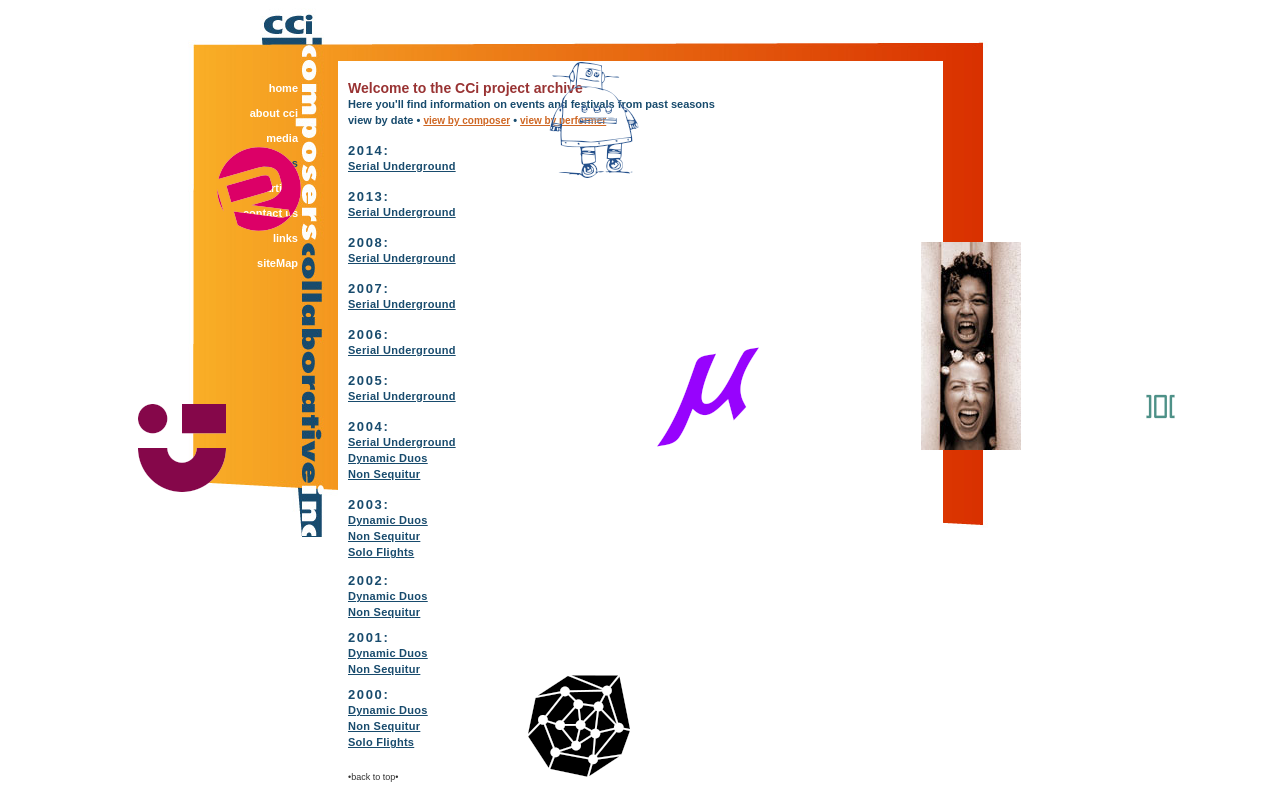 This screenshot has height=792, width=1276. What do you see at coordinates (708, 397) in the screenshot?
I see `open MicroStation application` at bounding box center [708, 397].